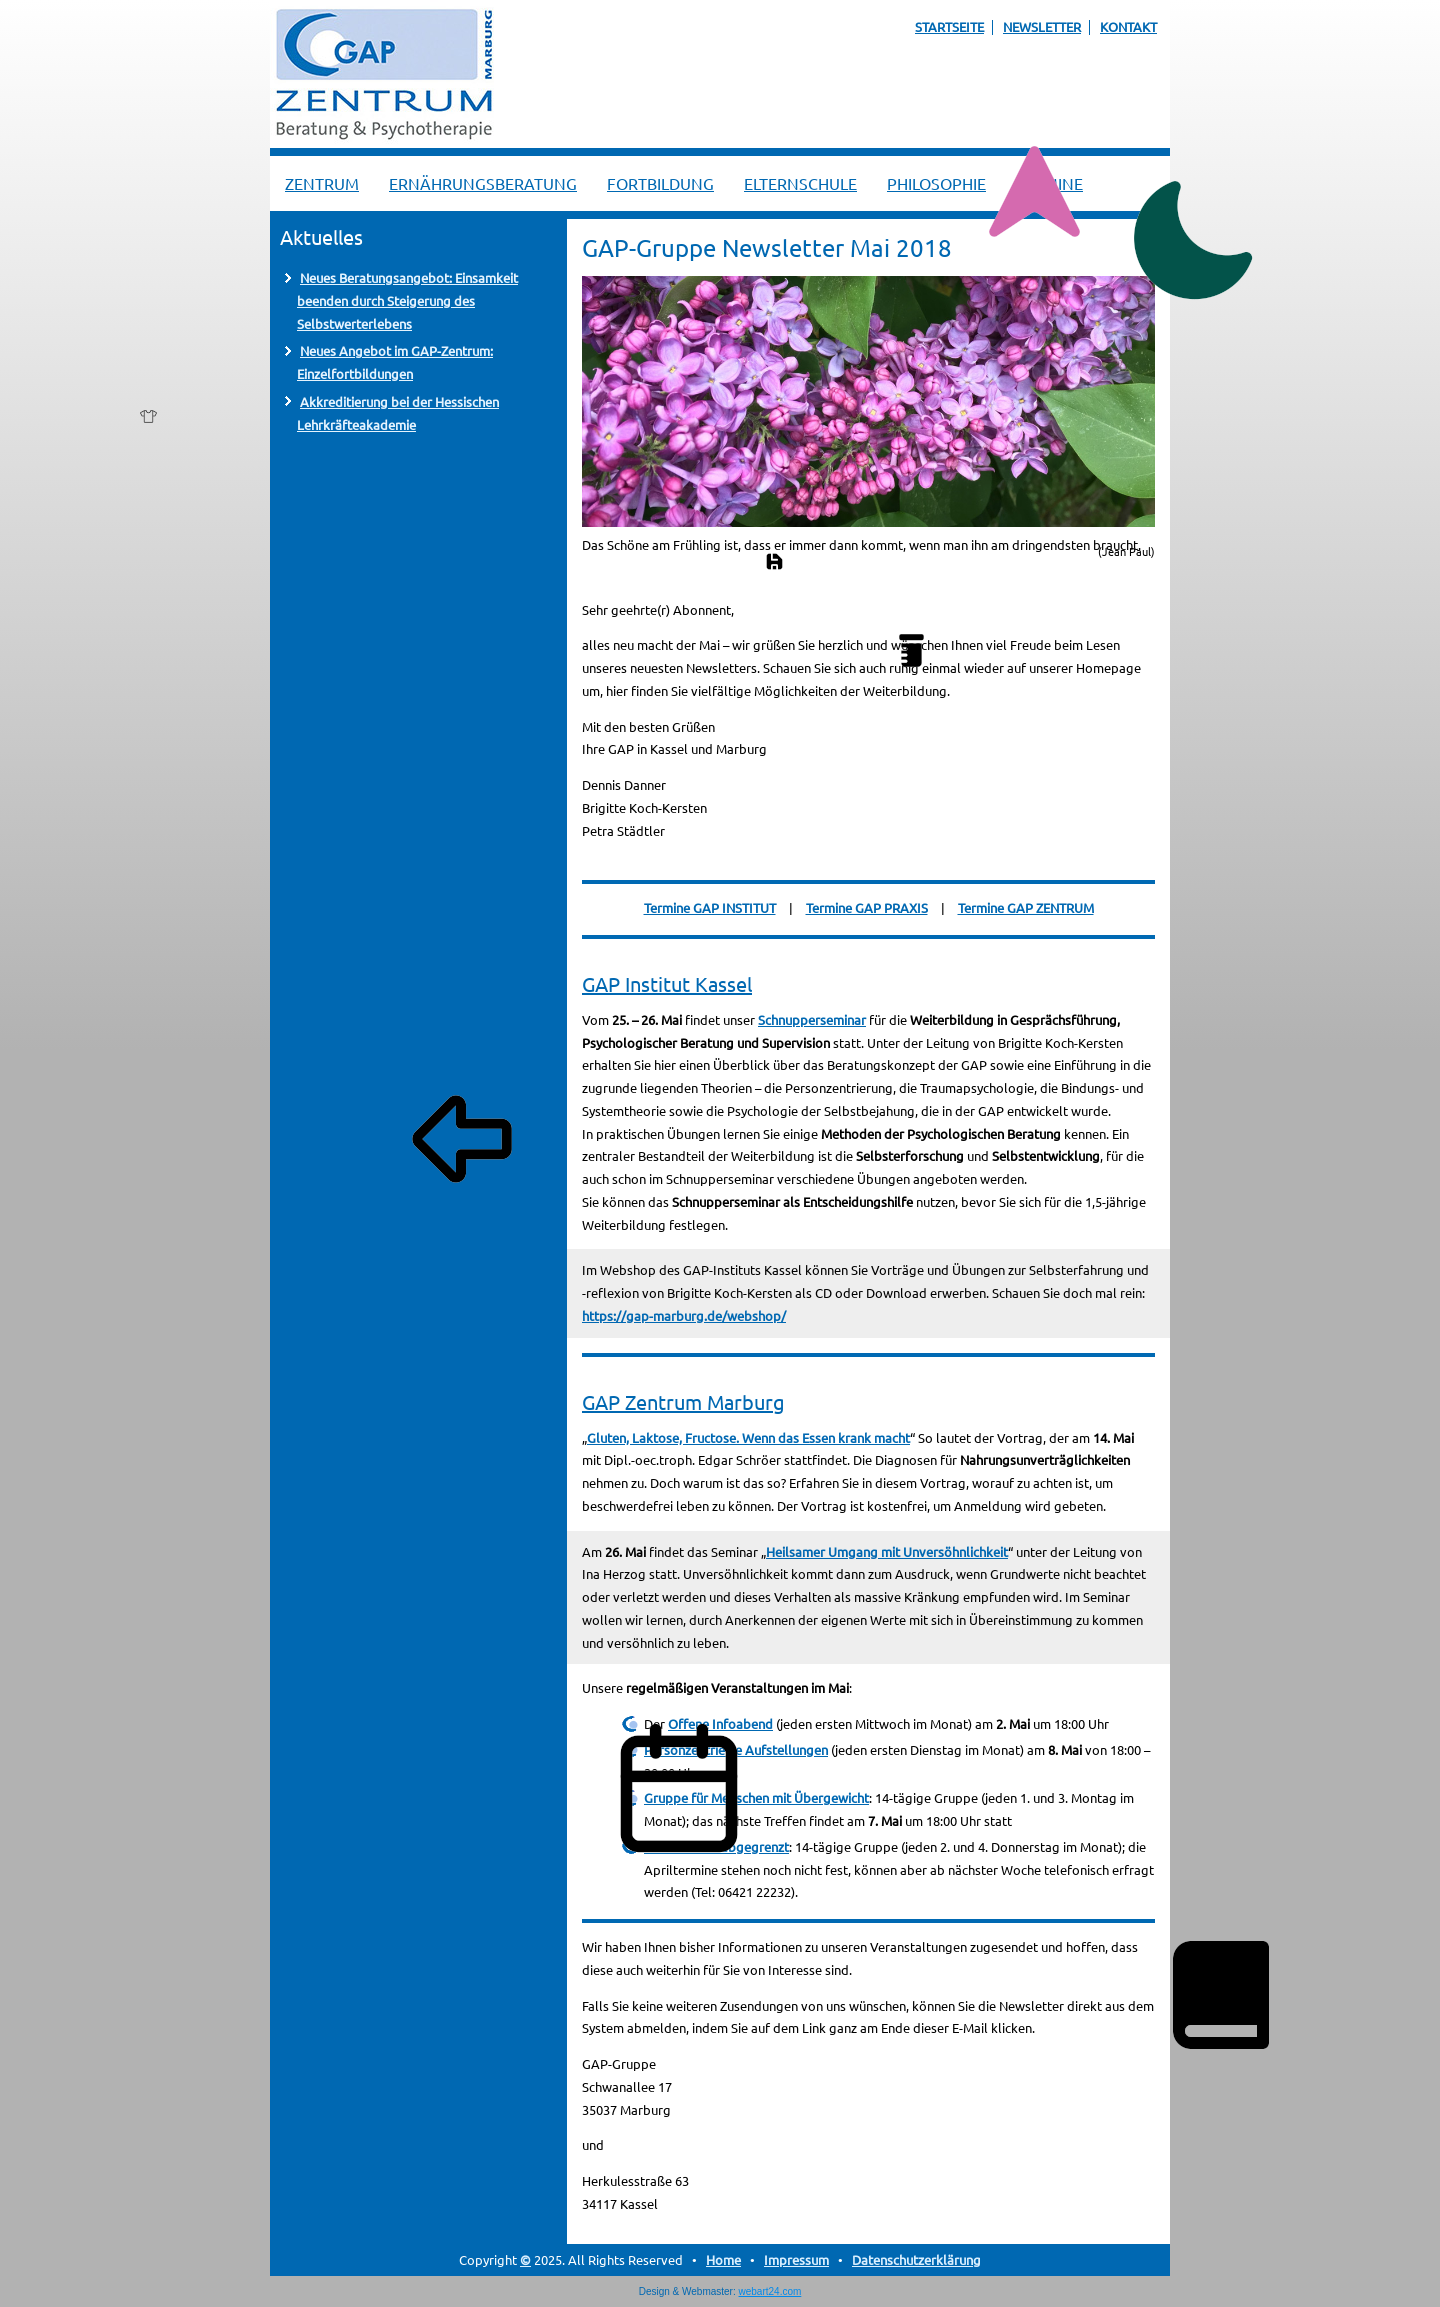 The width and height of the screenshot is (1440, 2307). I want to click on save current file or document, so click(774, 561).